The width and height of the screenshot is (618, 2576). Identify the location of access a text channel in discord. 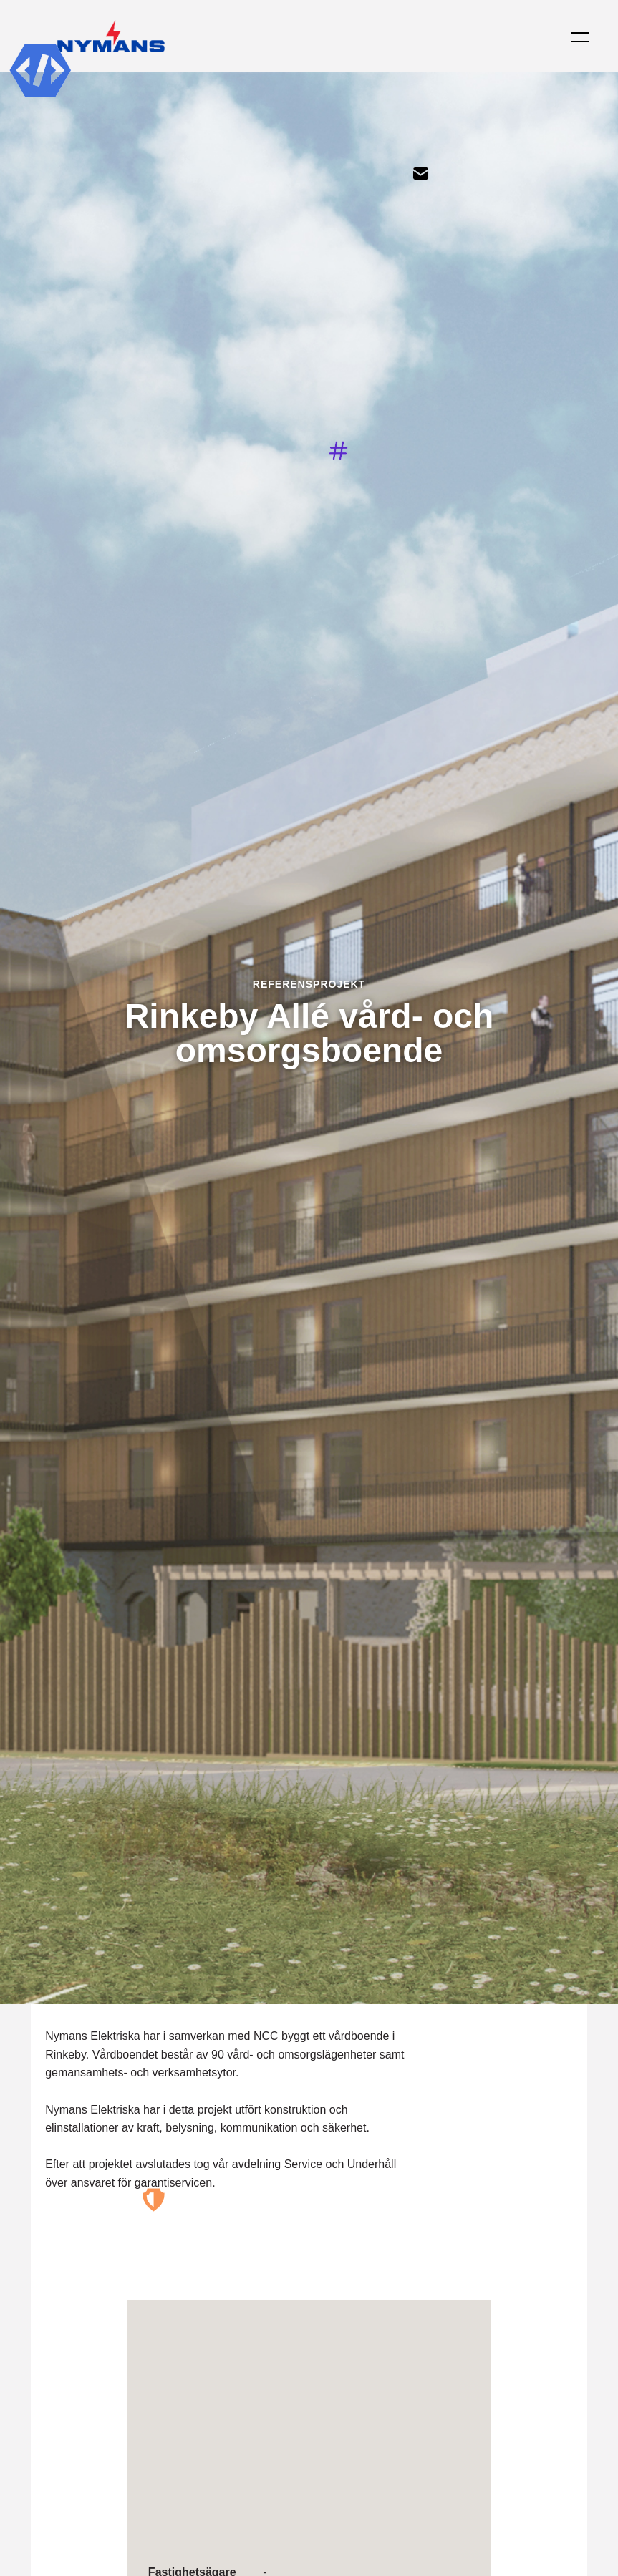
(338, 450).